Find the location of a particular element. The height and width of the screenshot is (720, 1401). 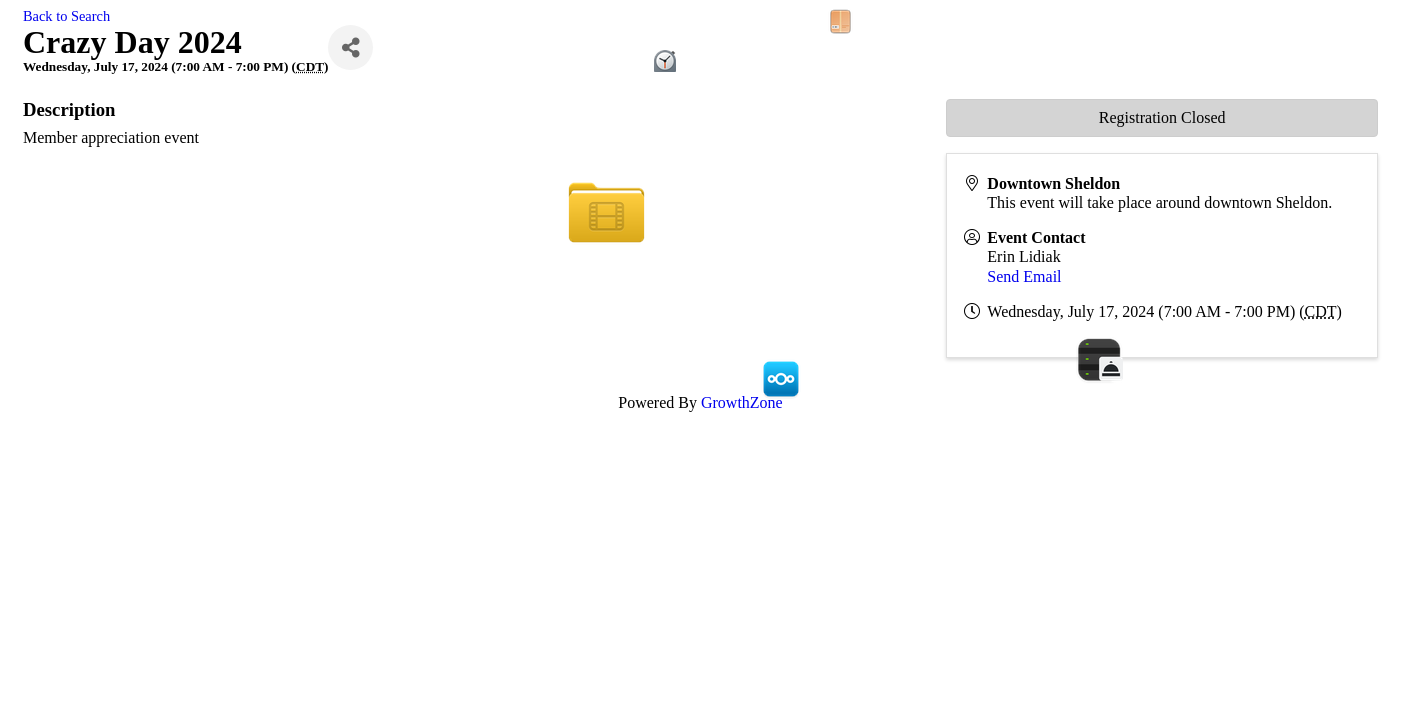

configure network server discovery preferences is located at coordinates (1099, 360).